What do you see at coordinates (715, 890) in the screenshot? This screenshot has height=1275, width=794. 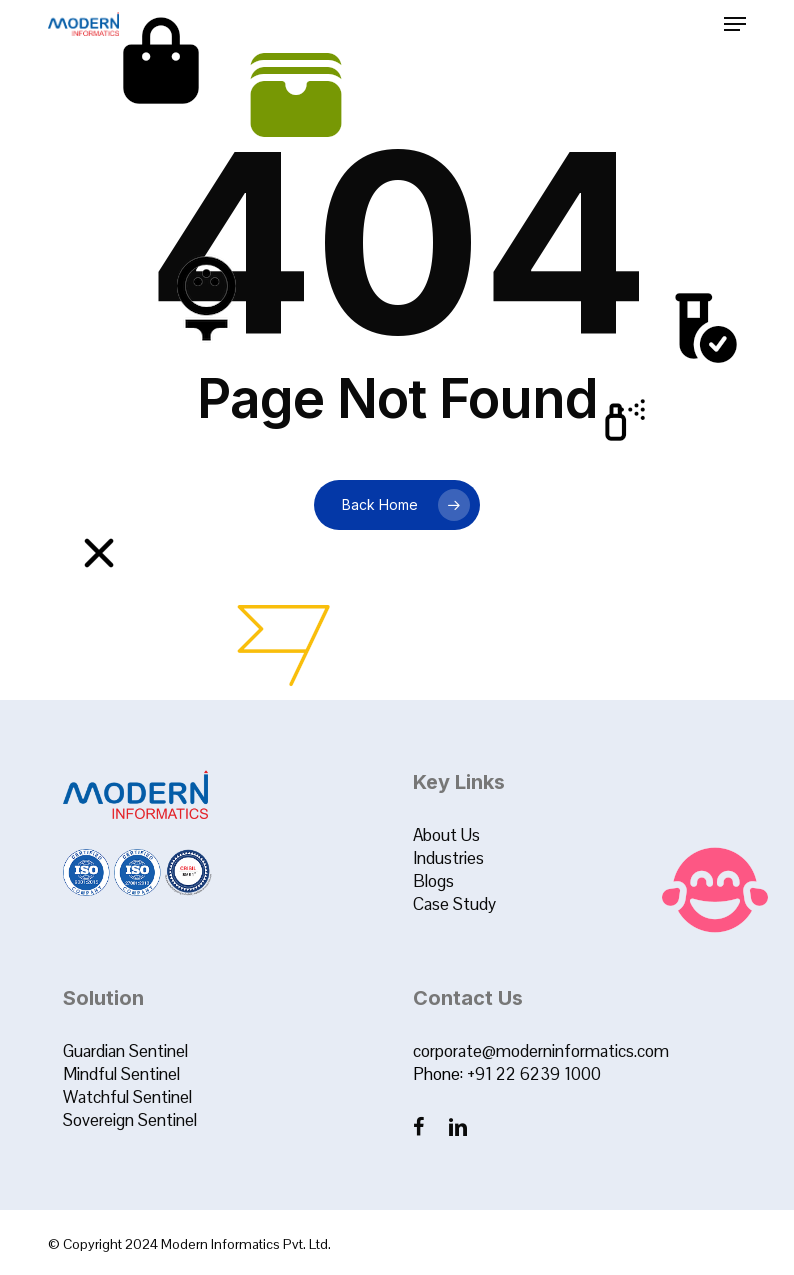 I see `add a laughing emoji reaction` at bounding box center [715, 890].